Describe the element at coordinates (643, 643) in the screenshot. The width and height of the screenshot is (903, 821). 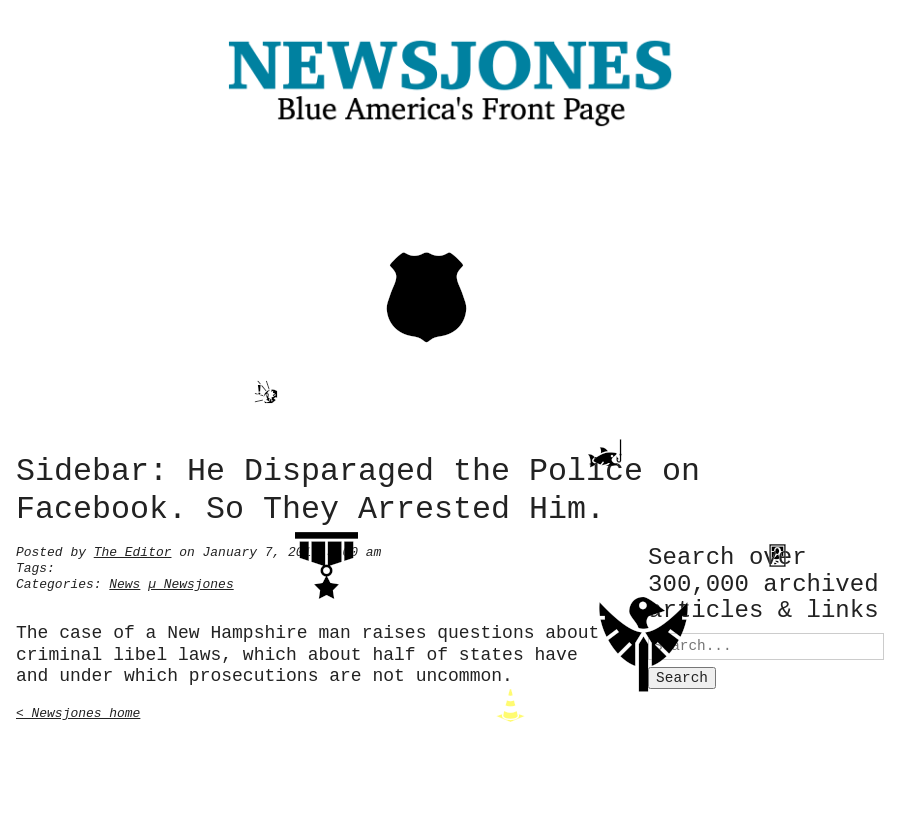
I see `royal or ceremonial item in a fantasy game inventory` at that location.